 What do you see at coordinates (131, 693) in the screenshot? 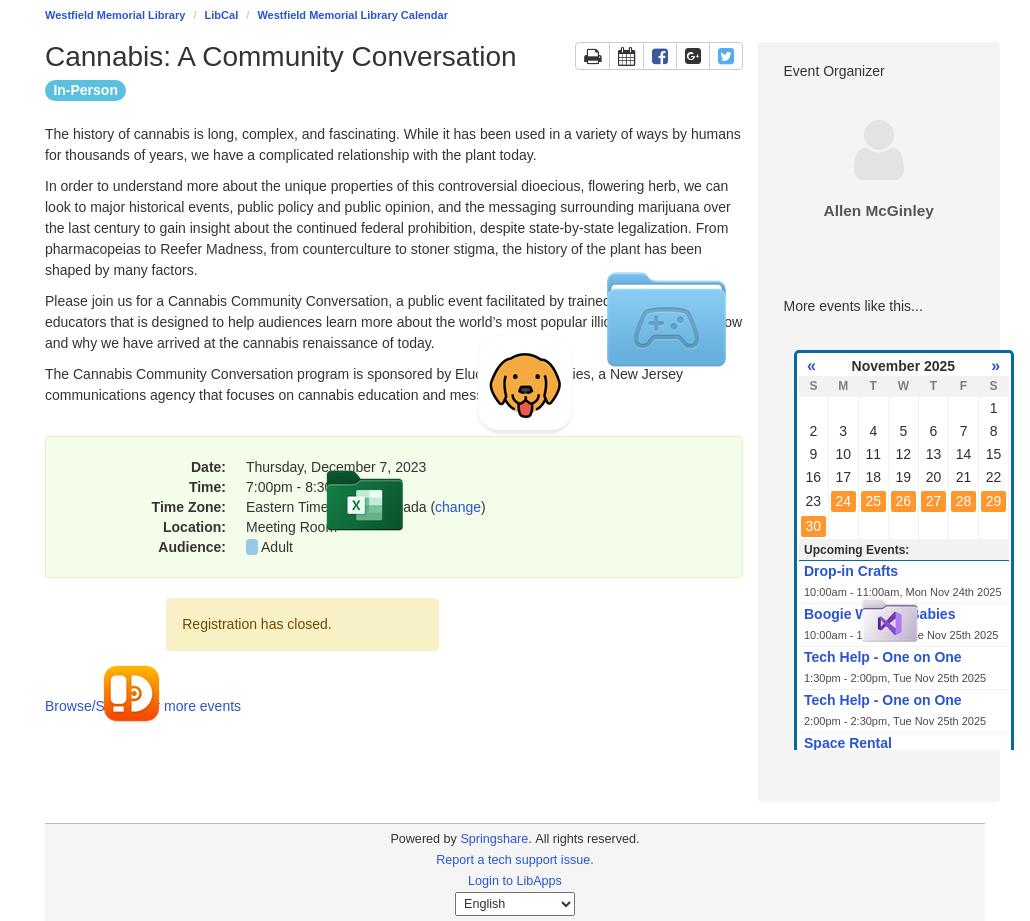
I see `open impression, a disk image writing utility` at bounding box center [131, 693].